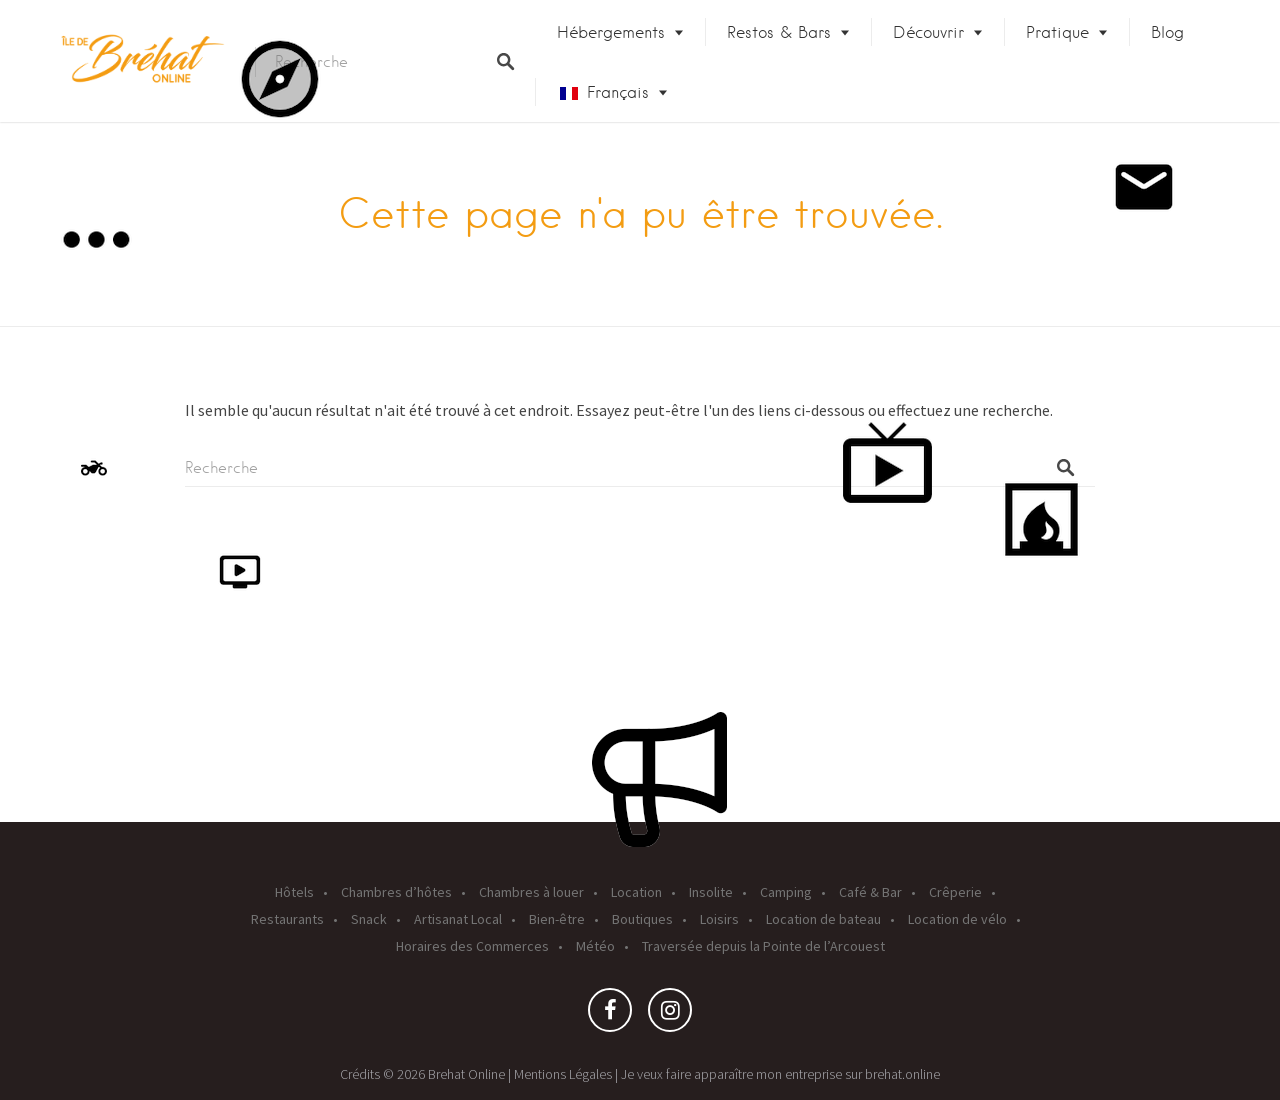  Describe the element at coordinates (1041, 519) in the screenshot. I see `access fireplace or heating controls` at that location.